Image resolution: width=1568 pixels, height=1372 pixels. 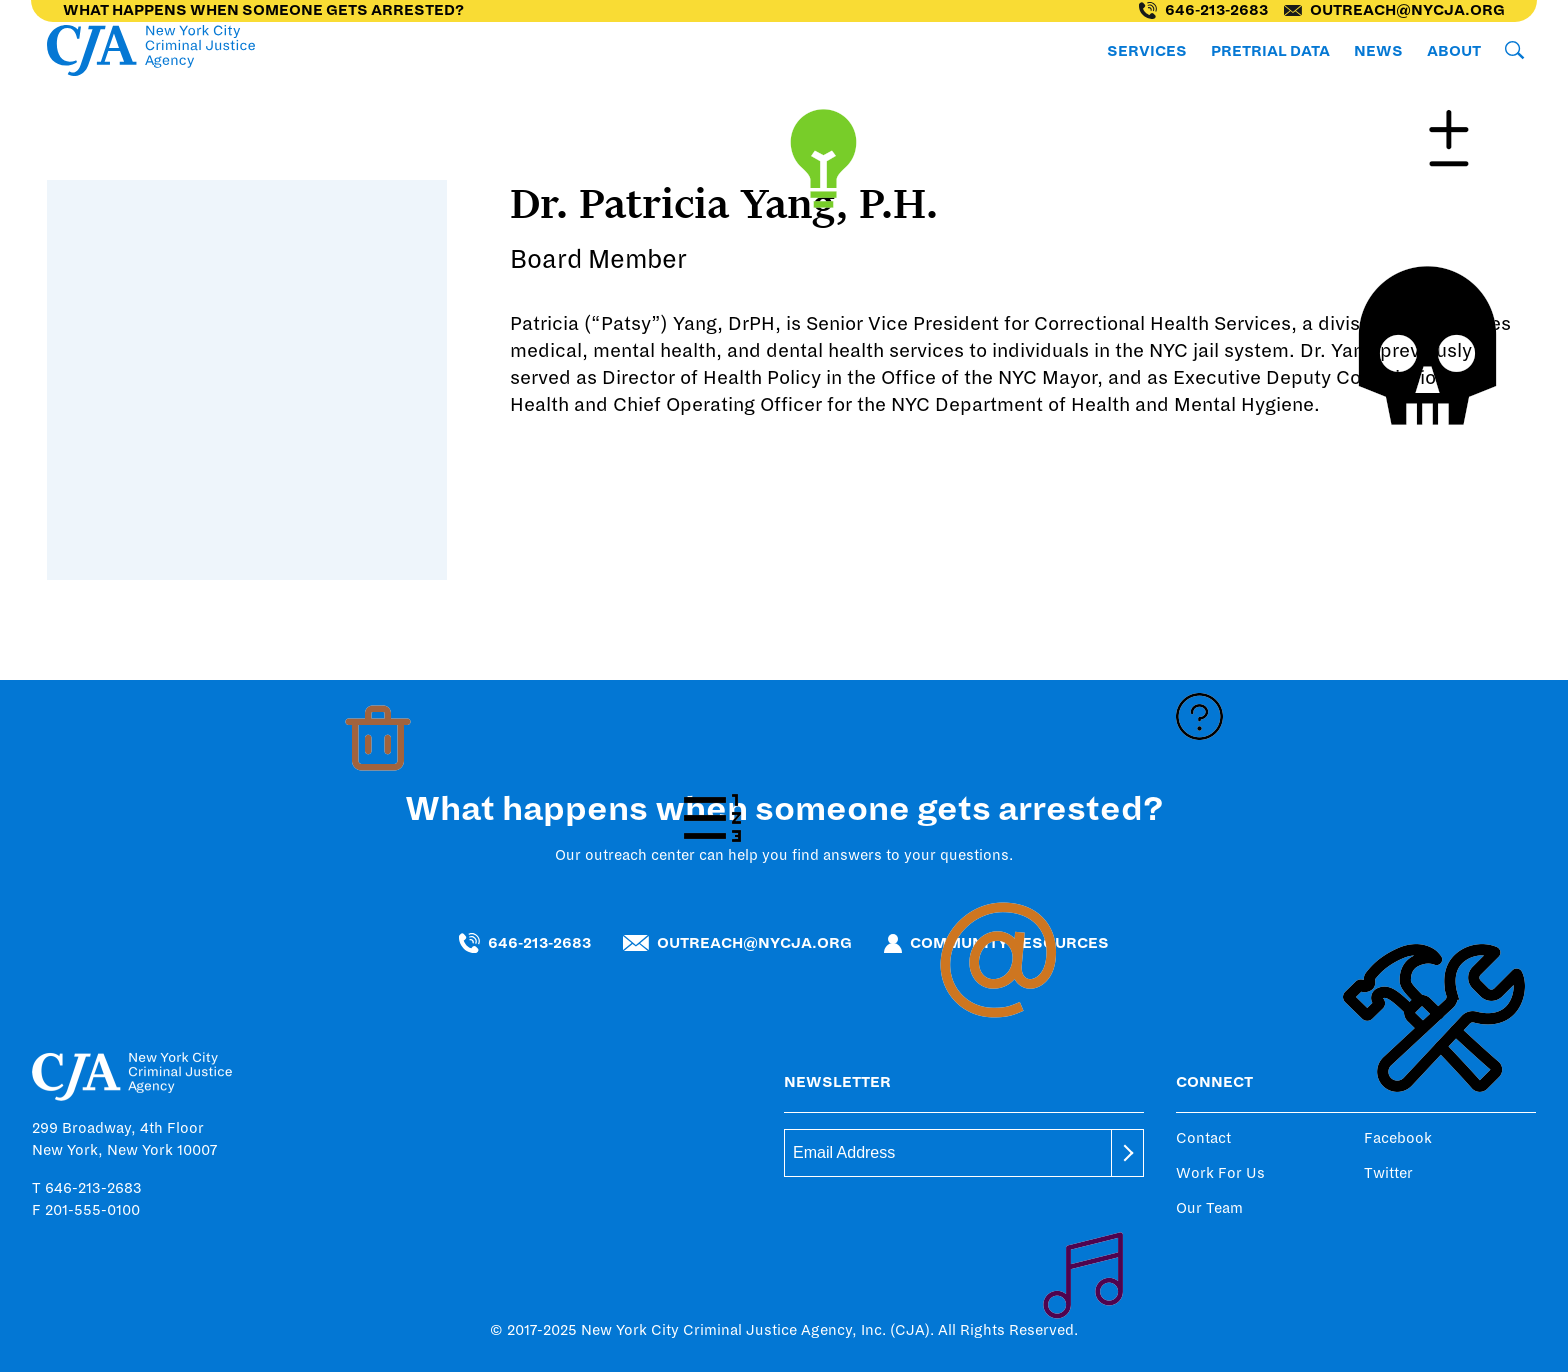 What do you see at coordinates (823, 158) in the screenshot?
I see `access tips or suggestions` at bounding box center [823, 158].